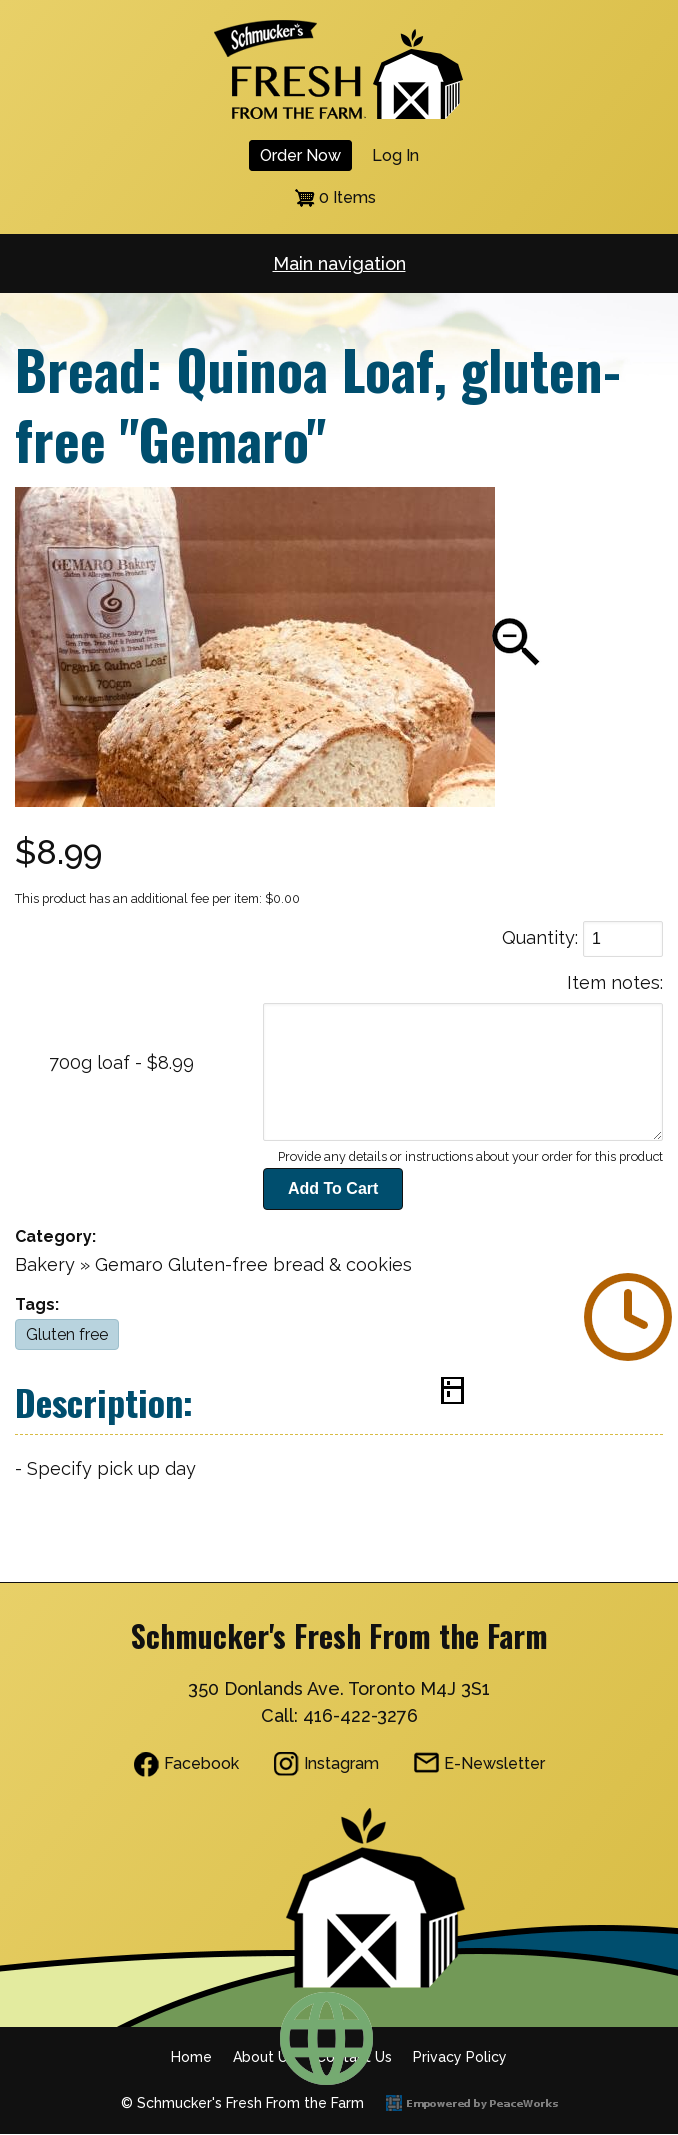 The height and width of the screenshot is (2135, 678). What do you see at coordinates (452, 1390) in the screenshot?
I see `access kitchen or food-related settings` at bounding box center [452, 1390].